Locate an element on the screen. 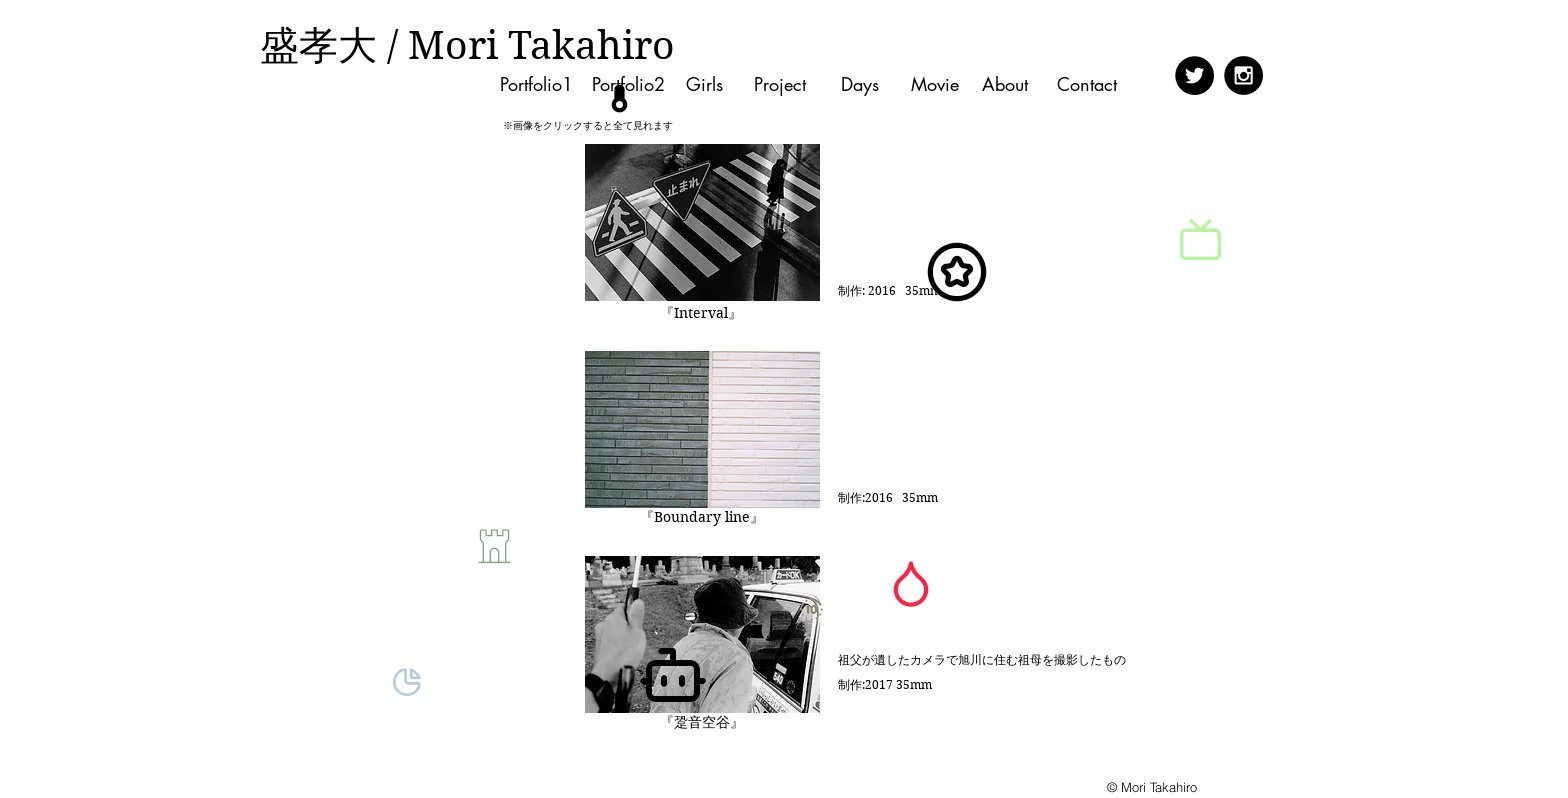 The image size is (1568, 798). access tv or video streaming content is located at coordinates (1200, 239).